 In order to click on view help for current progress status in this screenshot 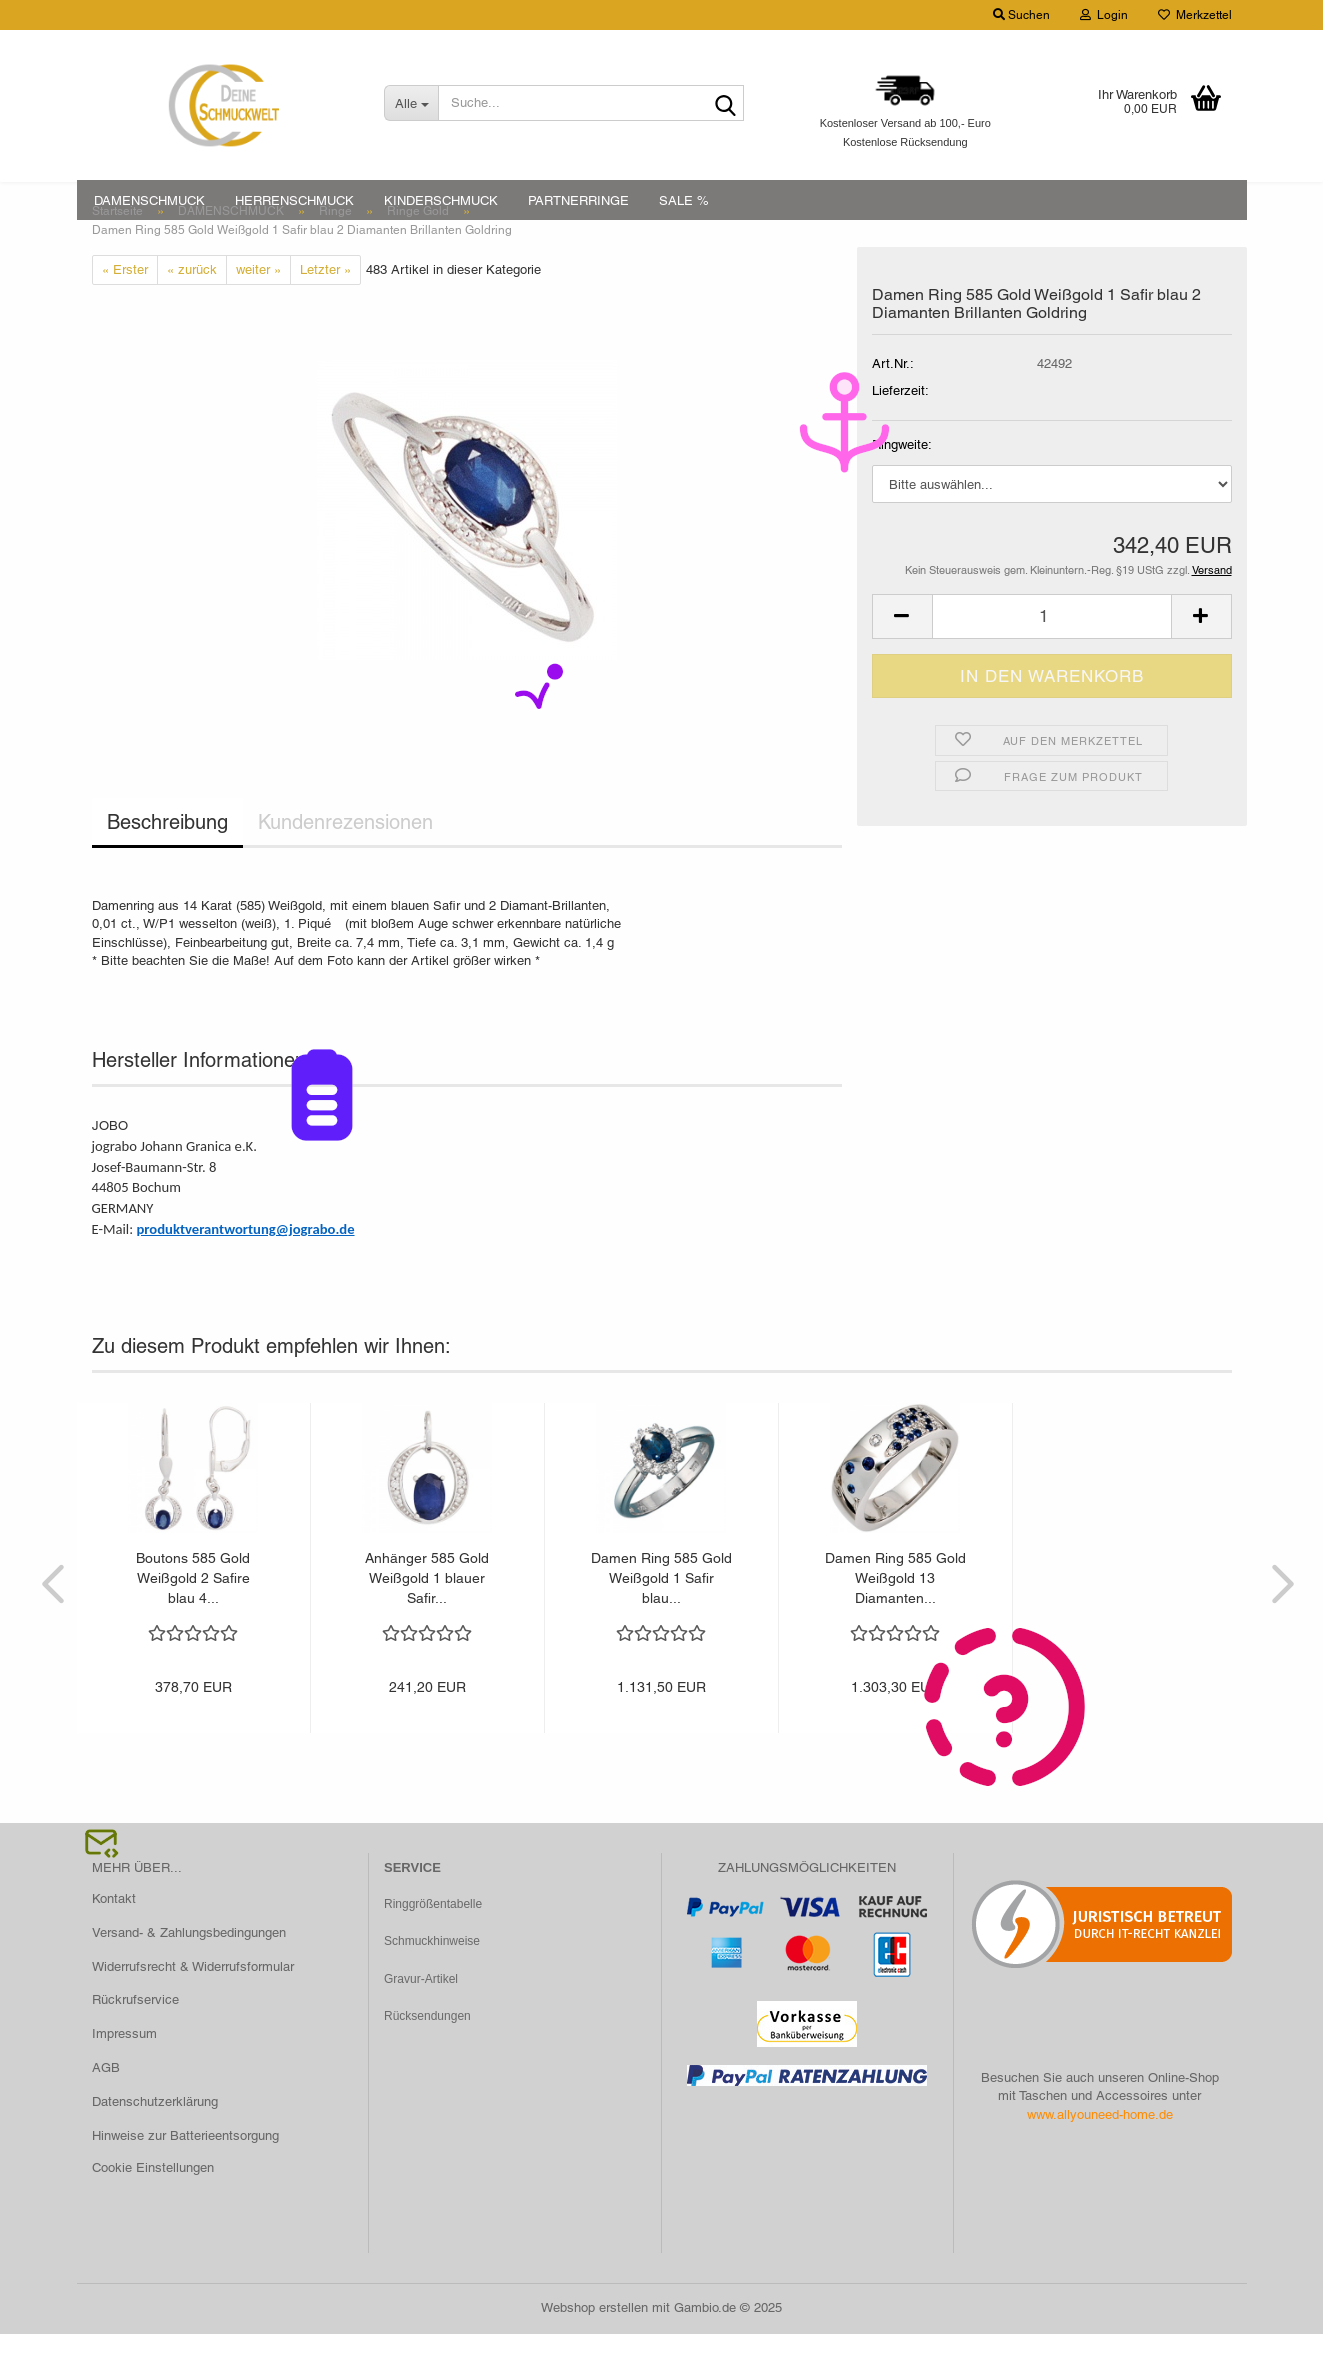, I will do `click(1004, 1707)`.